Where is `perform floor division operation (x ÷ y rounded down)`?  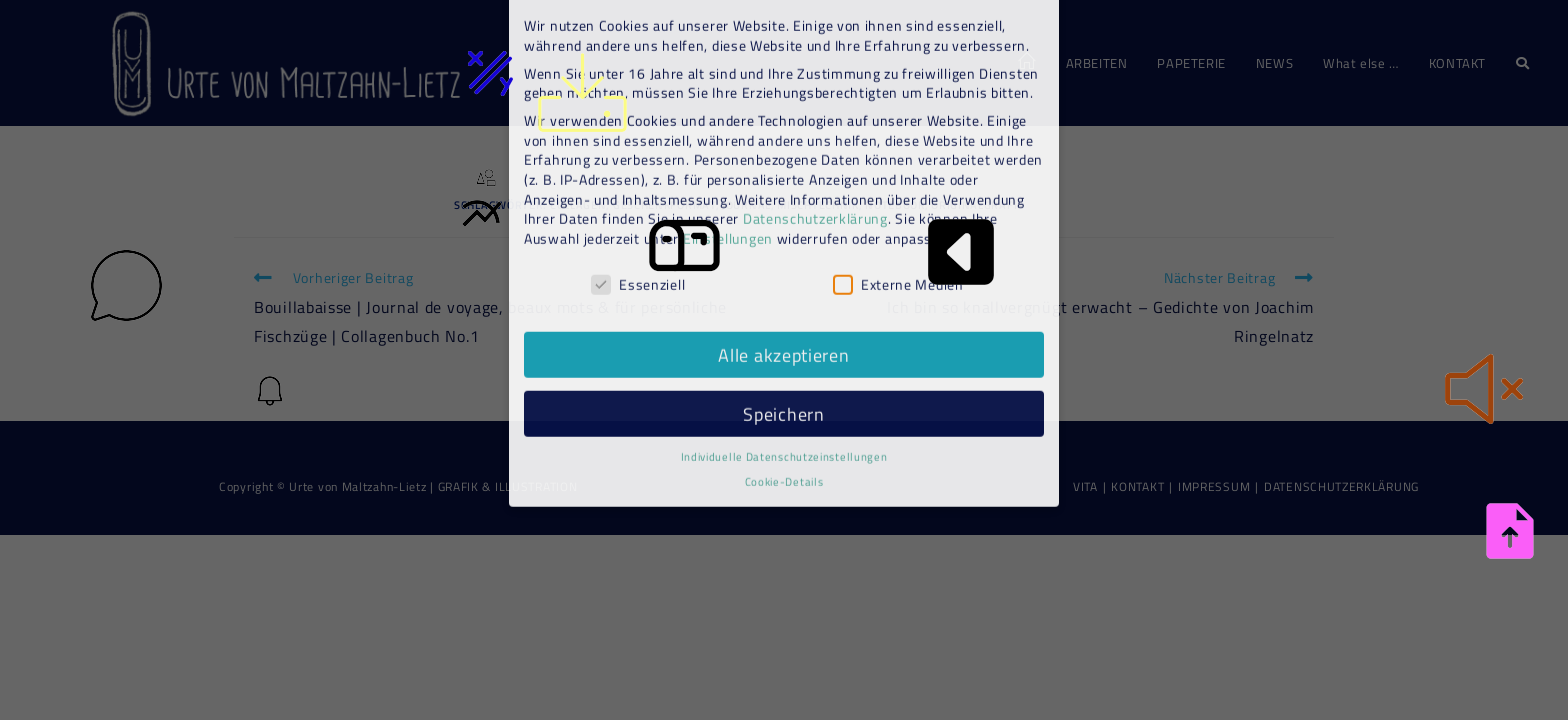
perform floor division operation (x ÷ y rounded down) is located at coordinates (490, 73).